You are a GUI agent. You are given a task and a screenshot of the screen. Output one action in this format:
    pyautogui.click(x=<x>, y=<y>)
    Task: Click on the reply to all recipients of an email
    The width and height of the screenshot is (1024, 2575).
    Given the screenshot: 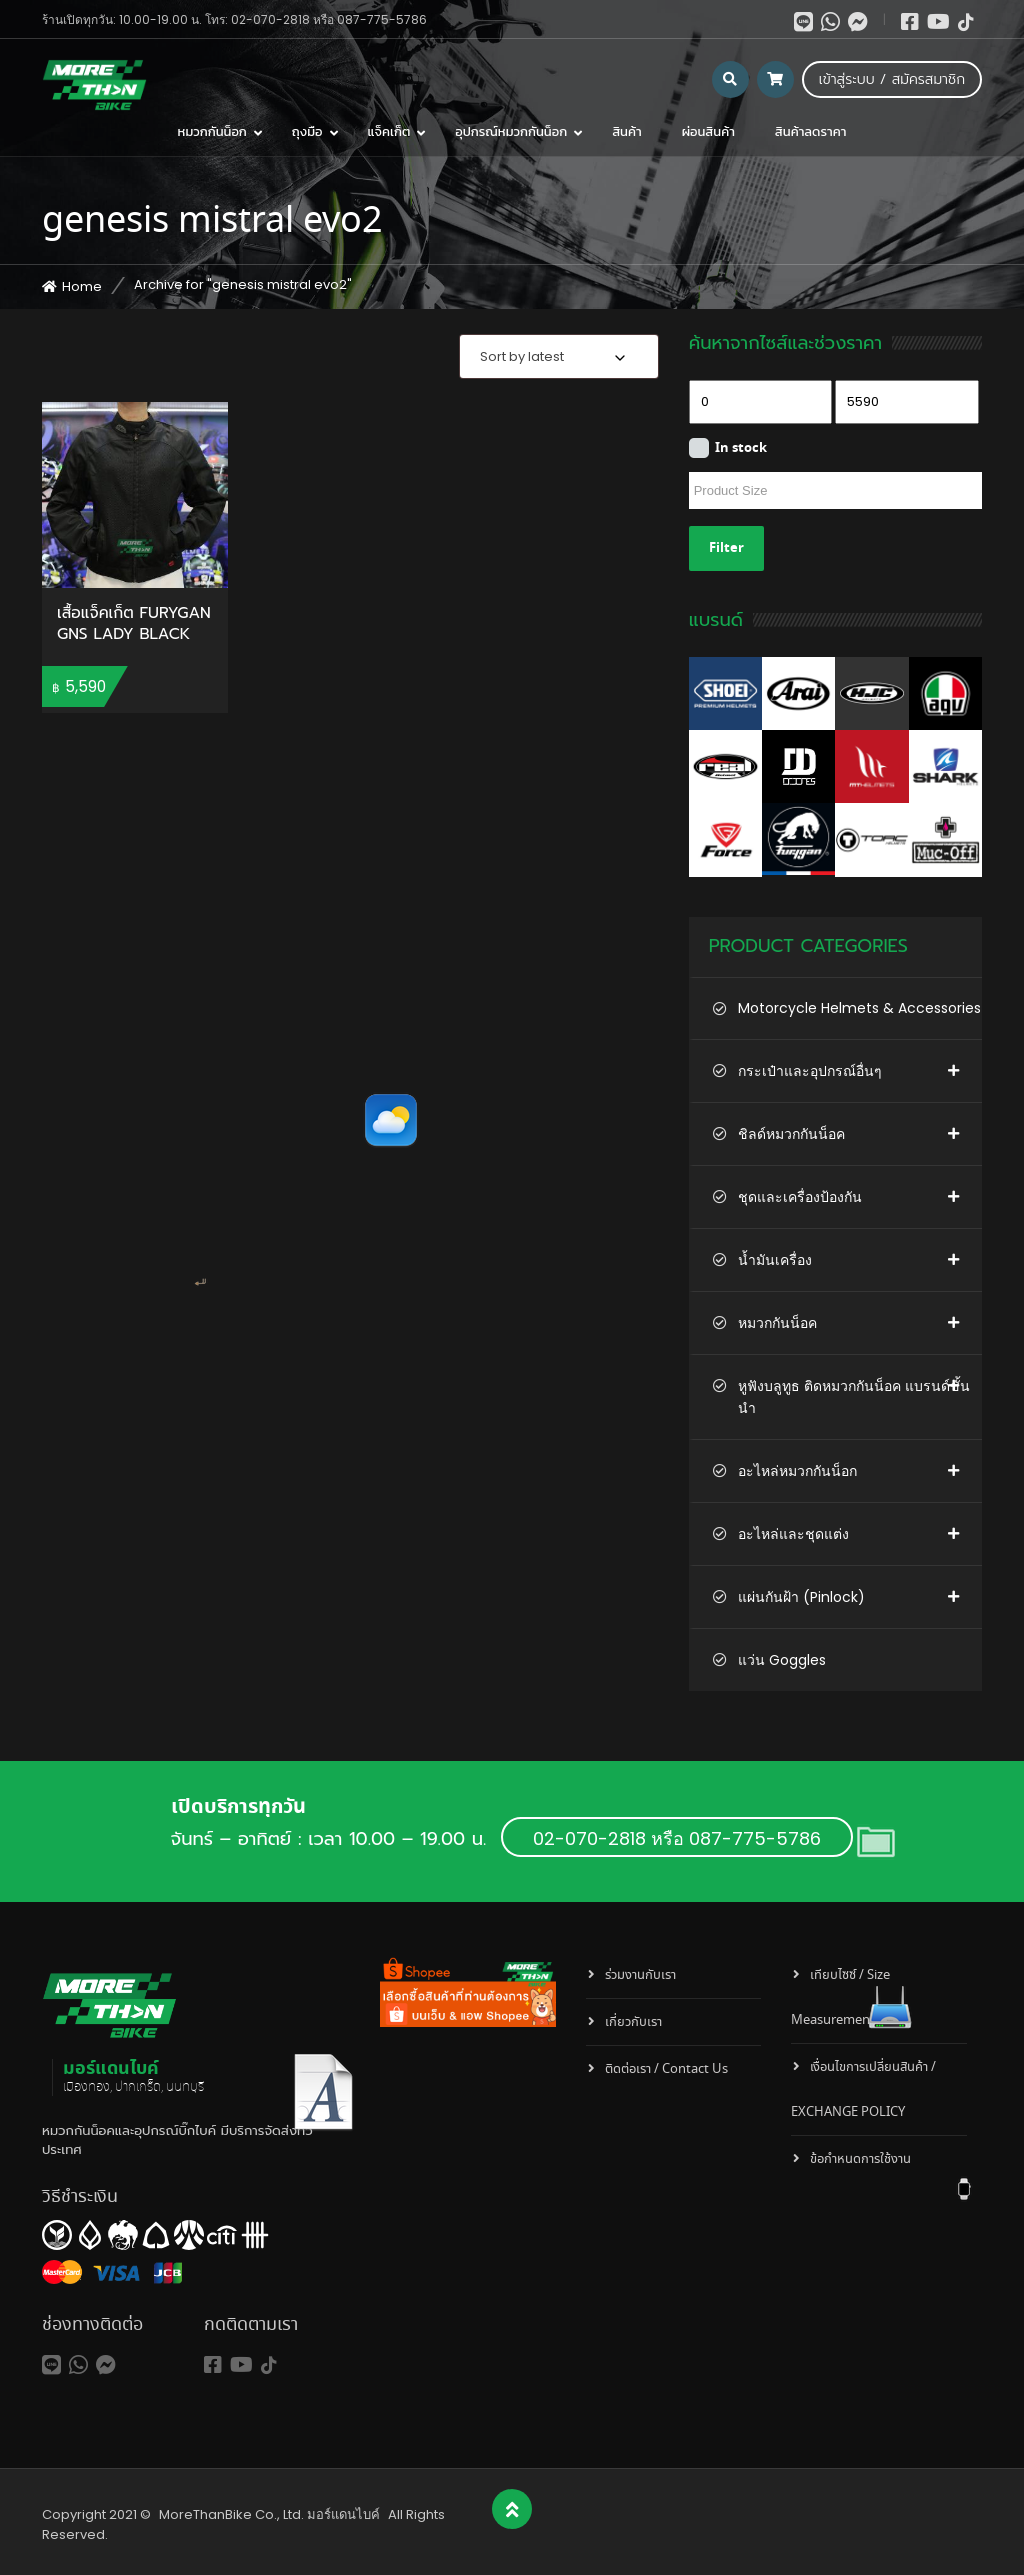 What is the action you would take?
    pyautogui.click(x=200, y=1282)
    